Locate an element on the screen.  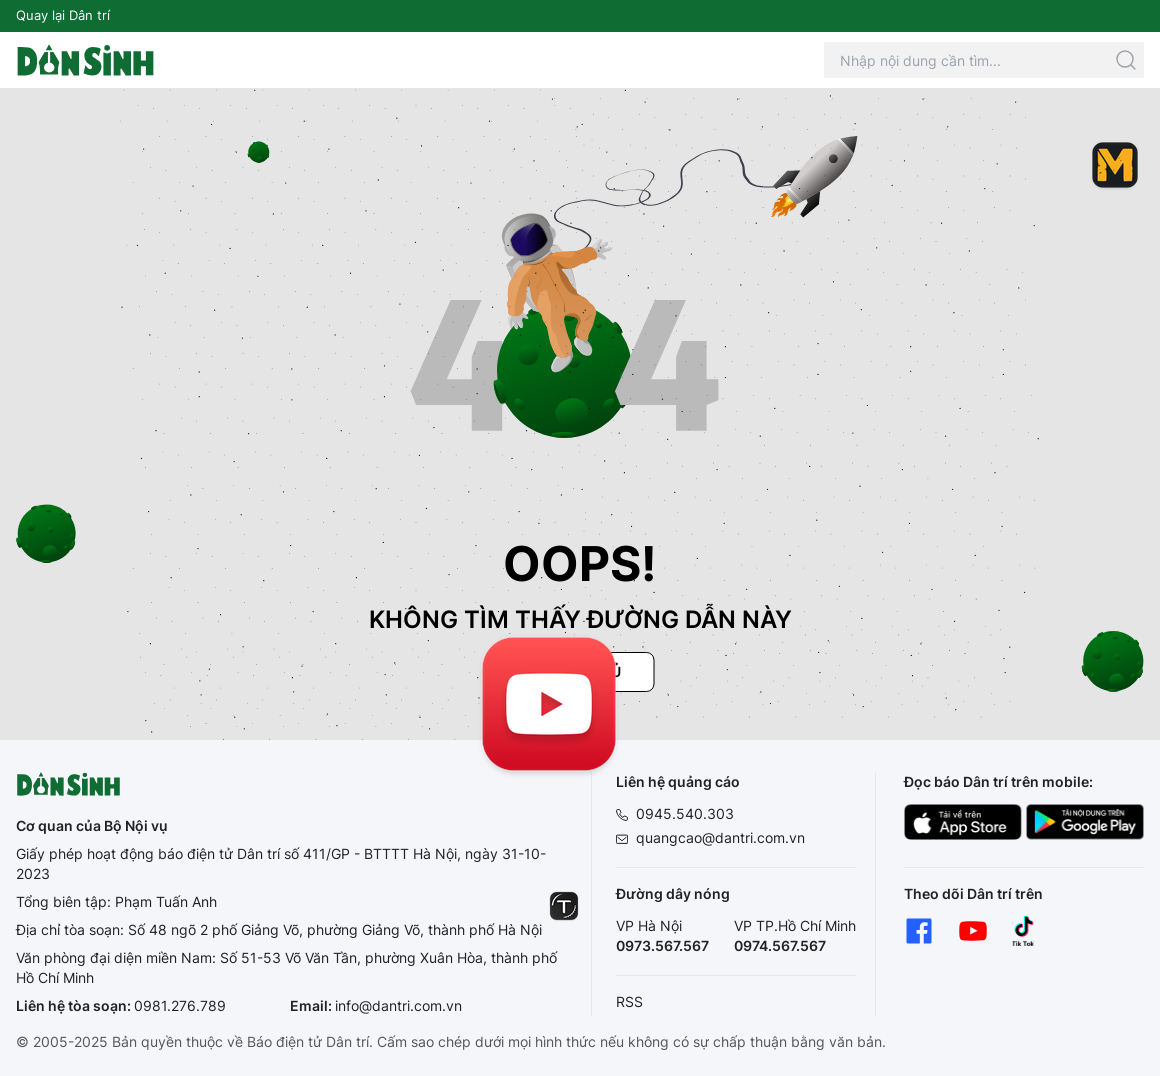
launch the Thrive game launcher is located at coordinates (564, 906).